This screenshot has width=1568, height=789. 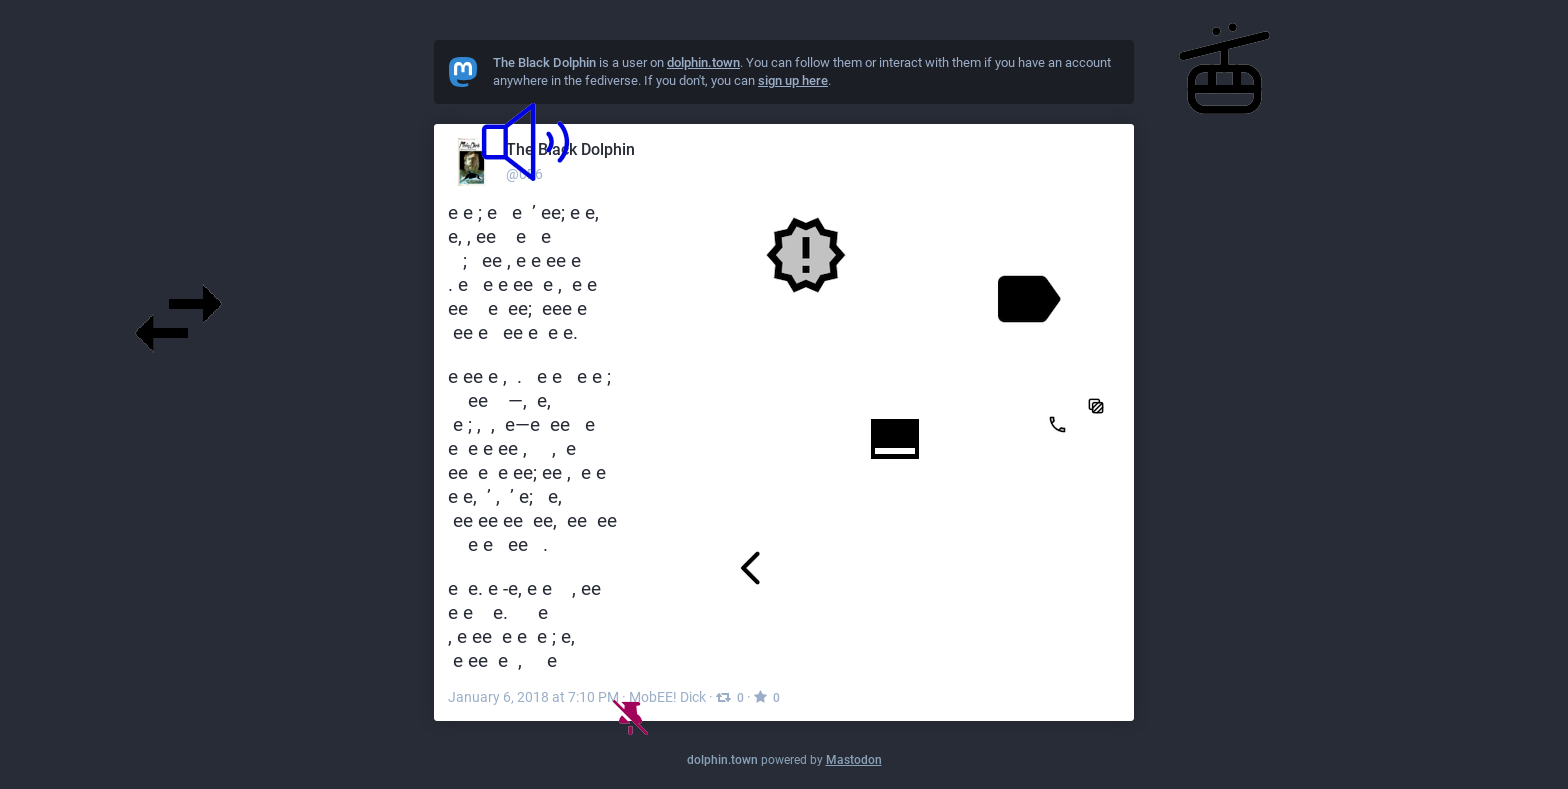 I want to click on go back to the previous screen, so click(x=751, y=568).